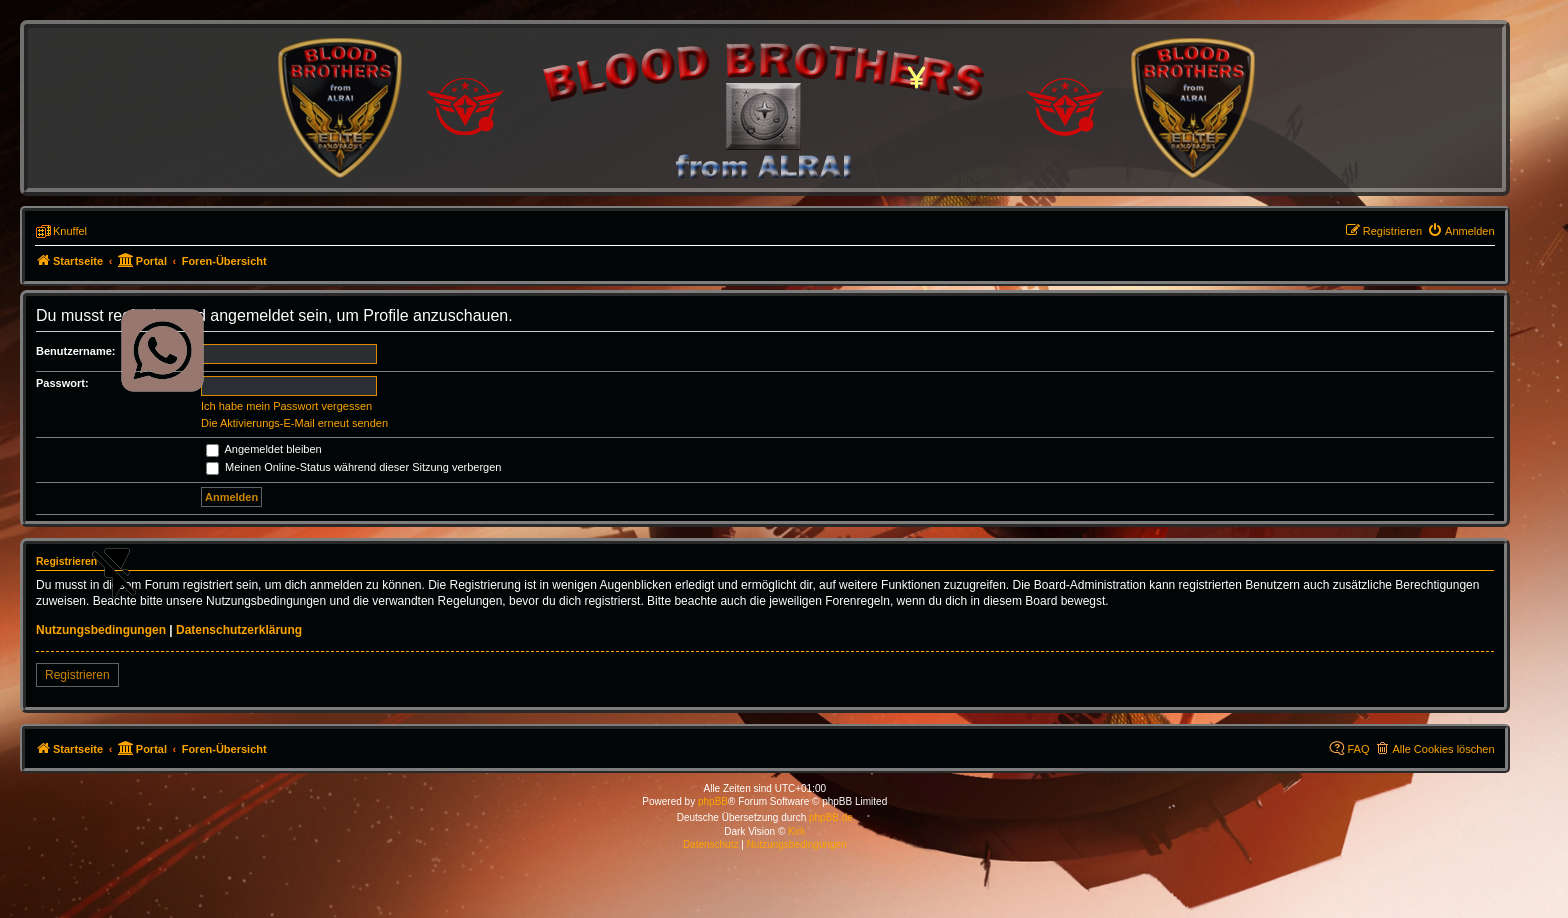 The width and height of the screenshot is (1568, 918). What do you see at coordinates (118, 575) in the screenshot?
I see `disable camera flash` at bounding box center [118, 575].